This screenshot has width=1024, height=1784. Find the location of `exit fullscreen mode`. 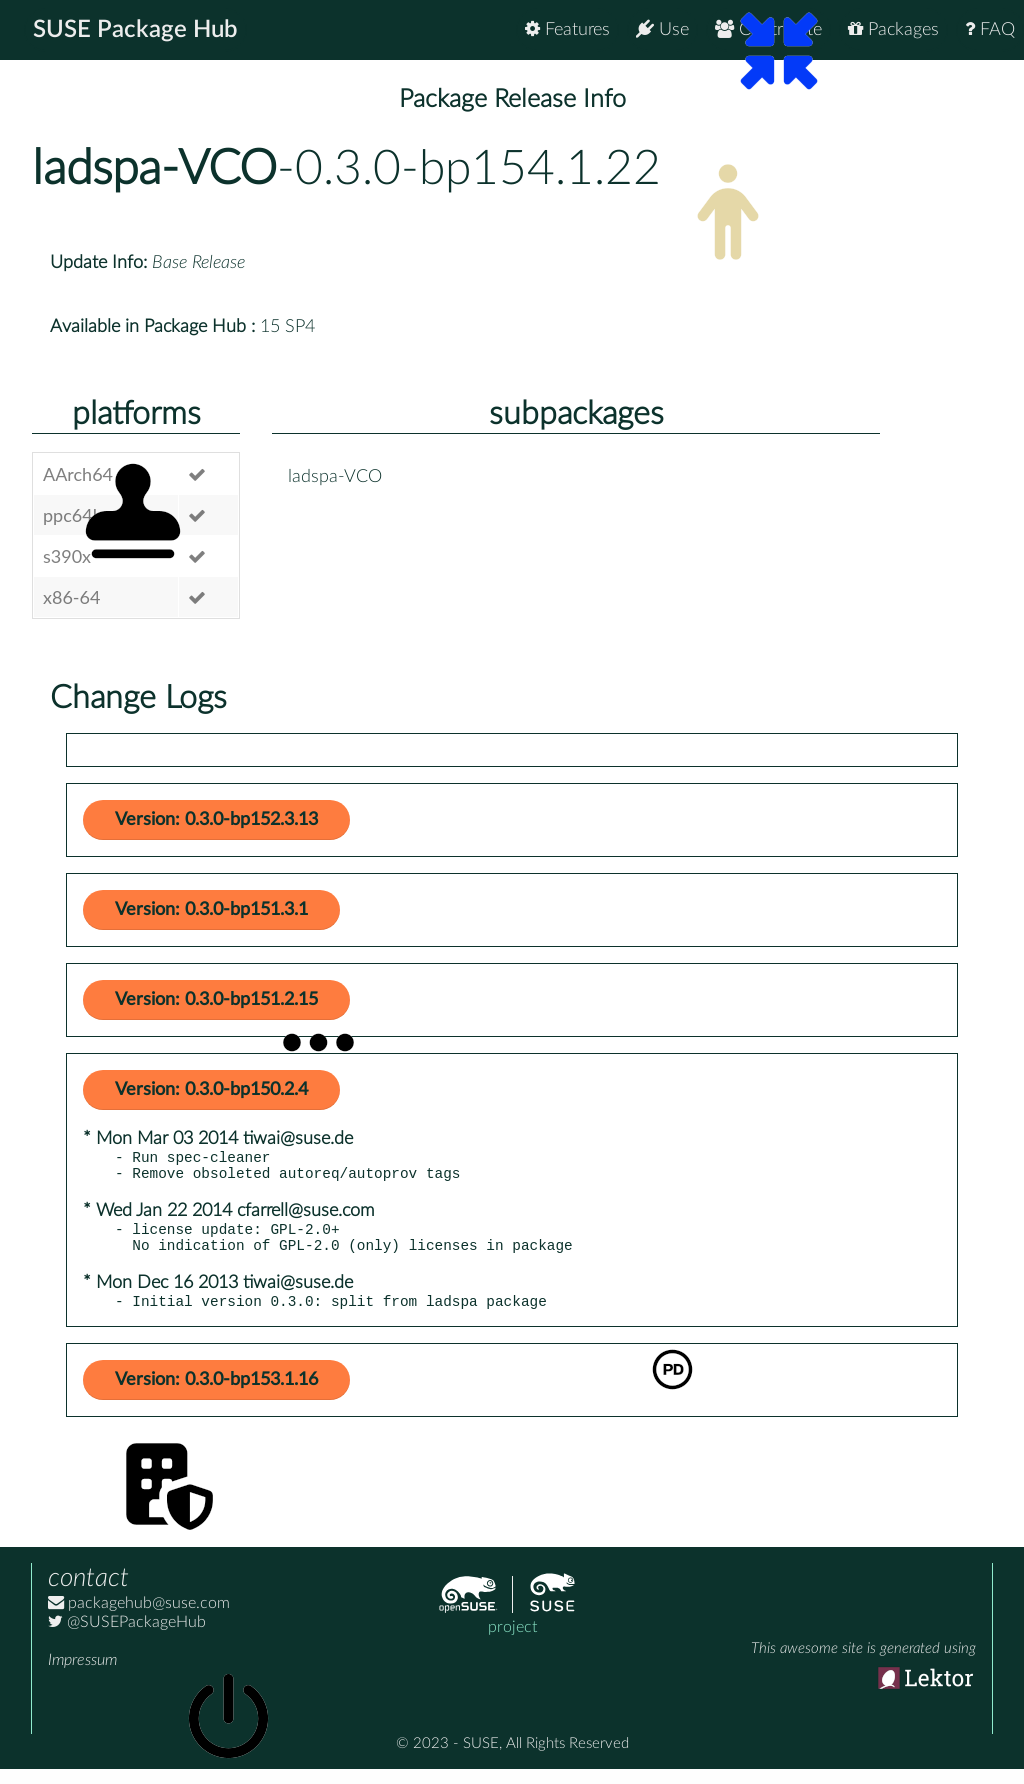

exit fullscreen mode is located at coordinates (779, 51).